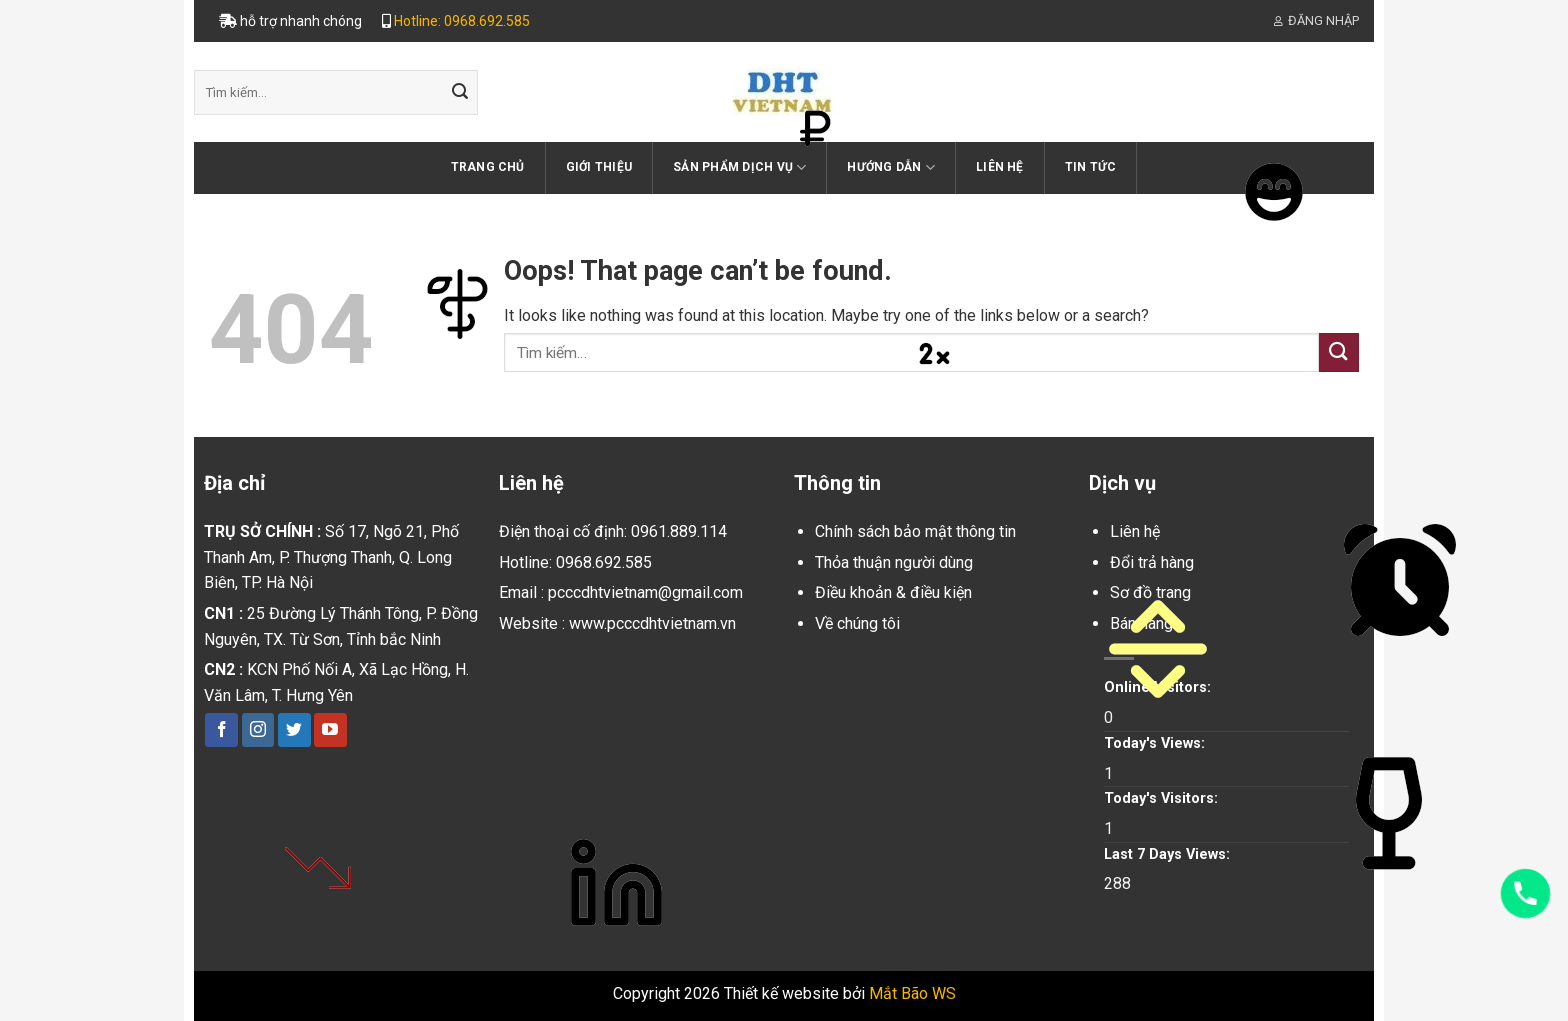  Describe the element at coordinates (1274, 192) in the screenshot. I see `add a happy reaction or emoji` at that location.